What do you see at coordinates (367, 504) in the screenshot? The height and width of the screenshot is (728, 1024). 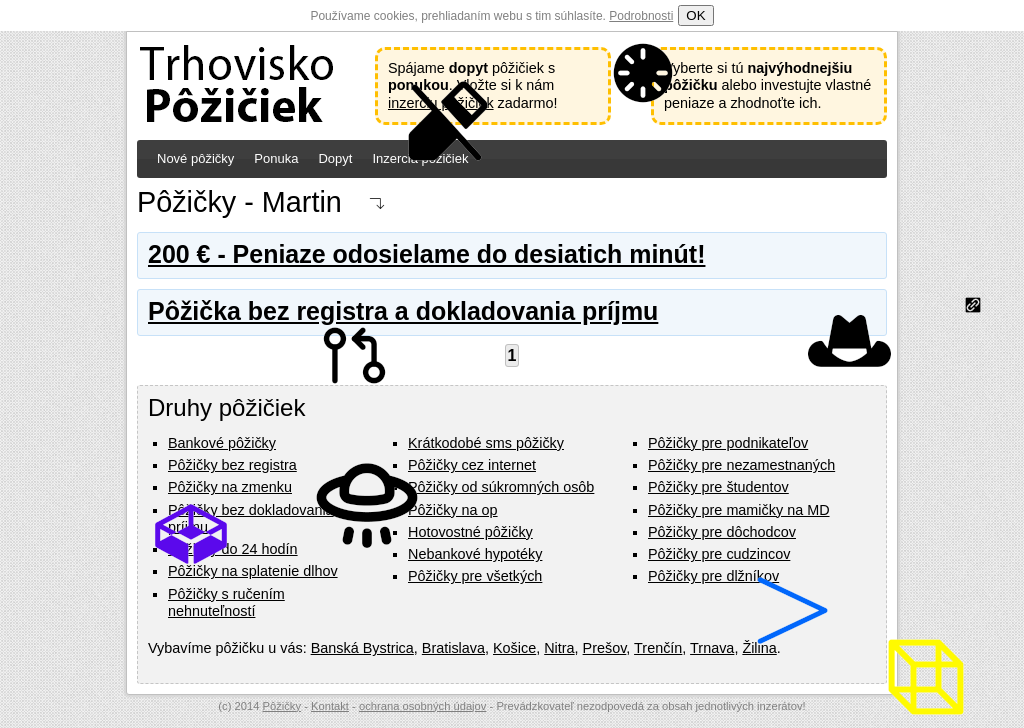 I see `access sci-fi or space-themed content` at bounding box center [367, 504].